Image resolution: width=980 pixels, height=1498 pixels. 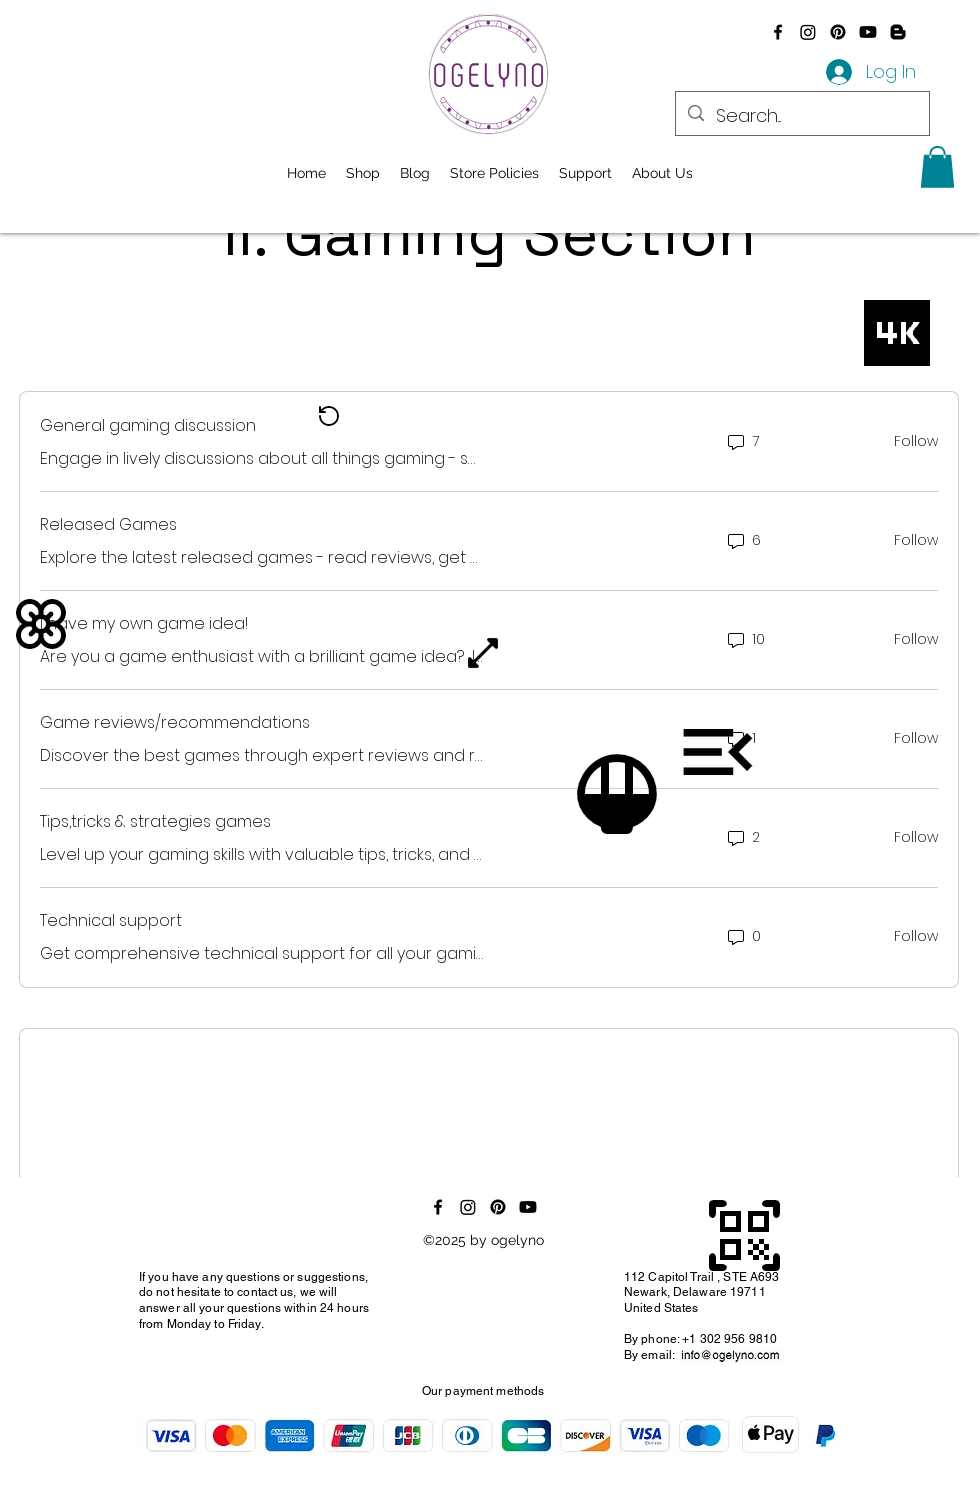 What do you see at coordinates (897, 333) in the screenshot?
I see `indicates 4K resolution video quality` at bounding box center [897, 333].